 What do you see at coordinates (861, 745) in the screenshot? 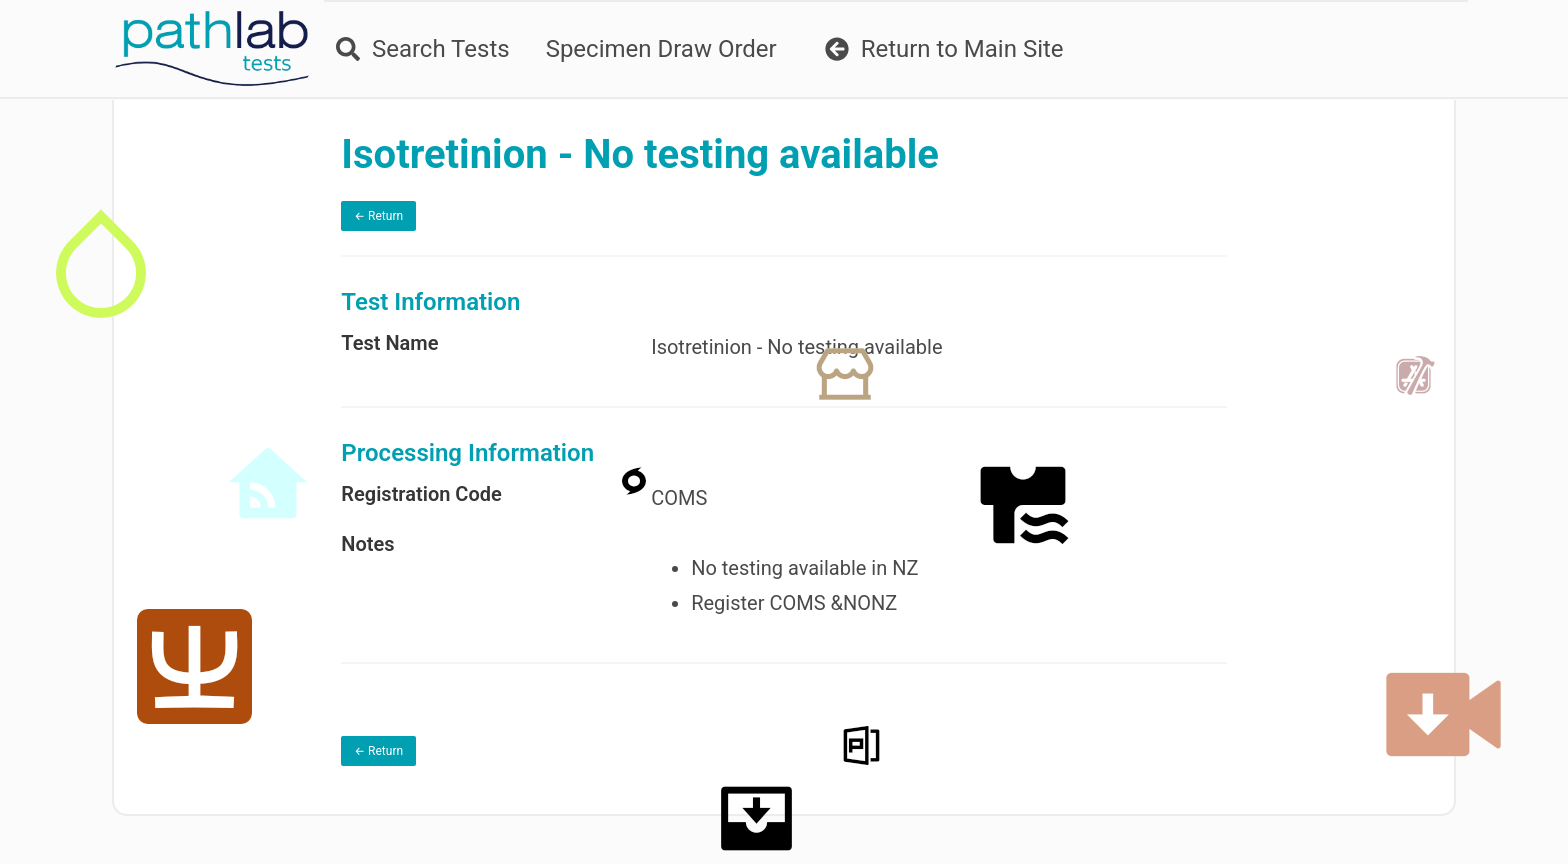
I see `open a PowerPoint presentation file` at bounding box center [861, 745].